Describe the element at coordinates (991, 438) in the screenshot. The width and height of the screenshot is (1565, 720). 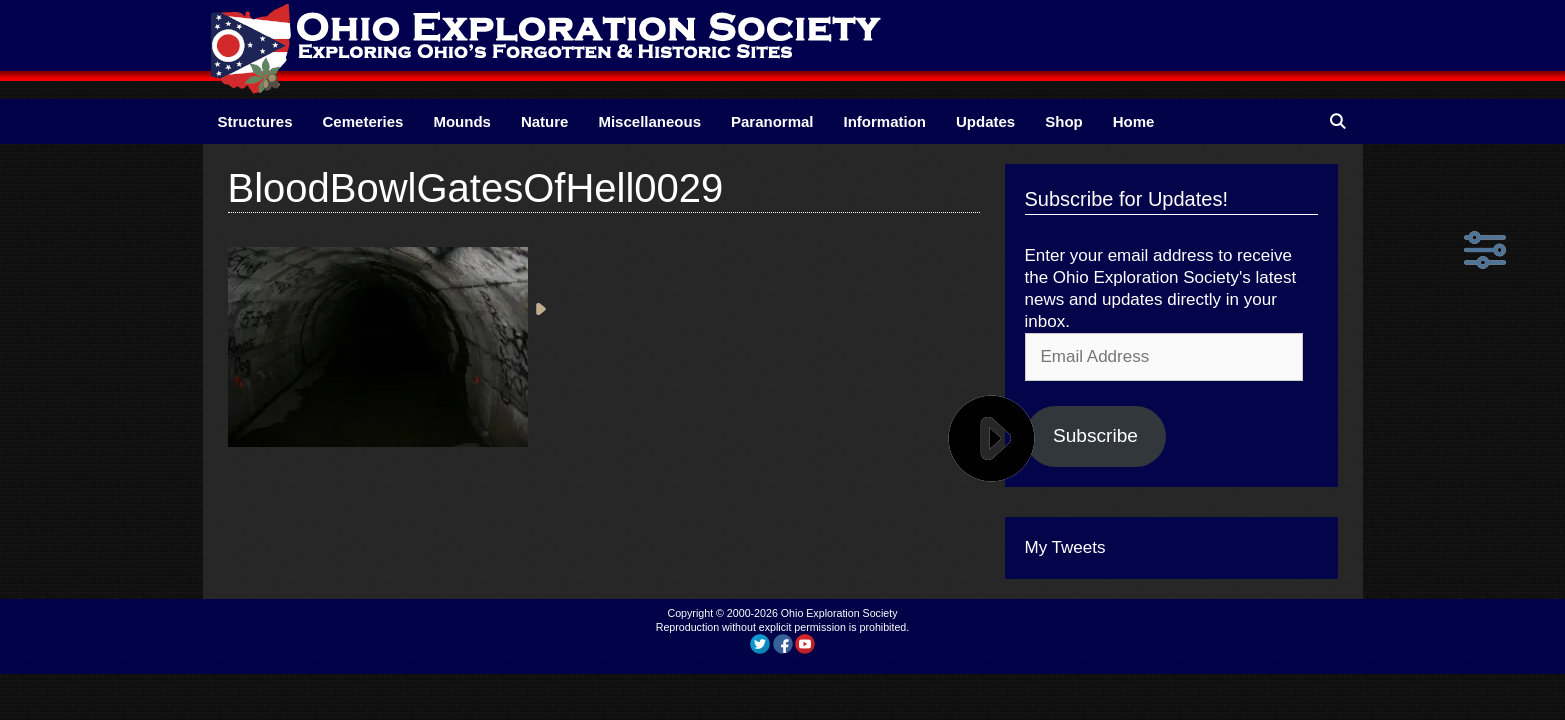
I see `play media or video content` at that location.